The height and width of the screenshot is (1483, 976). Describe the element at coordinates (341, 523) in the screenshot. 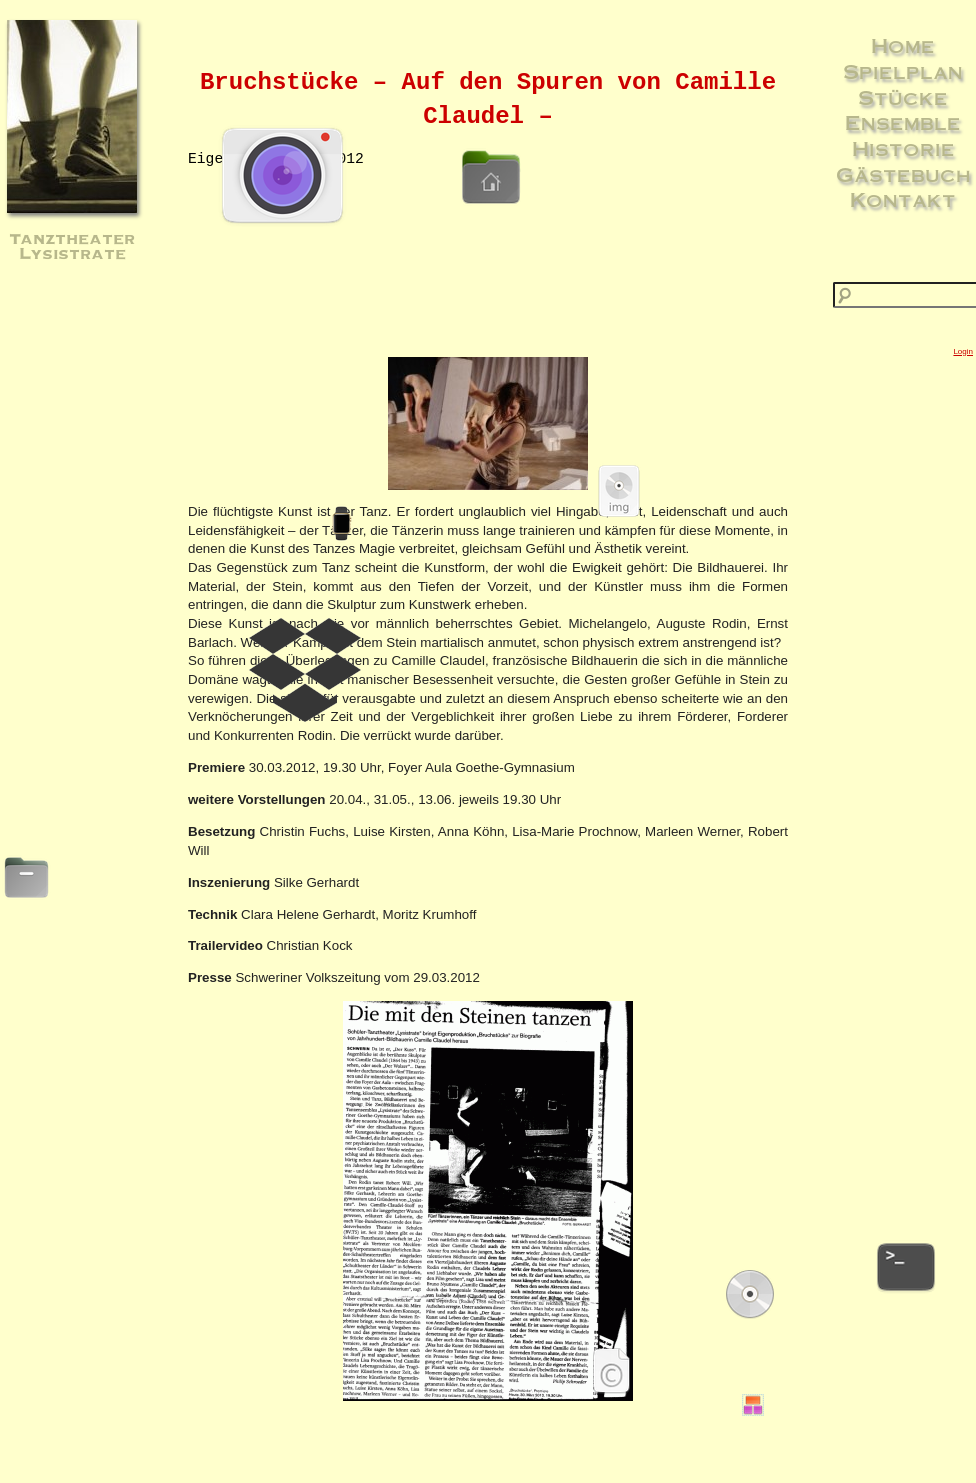

I see `apple watch device icon` at that location.